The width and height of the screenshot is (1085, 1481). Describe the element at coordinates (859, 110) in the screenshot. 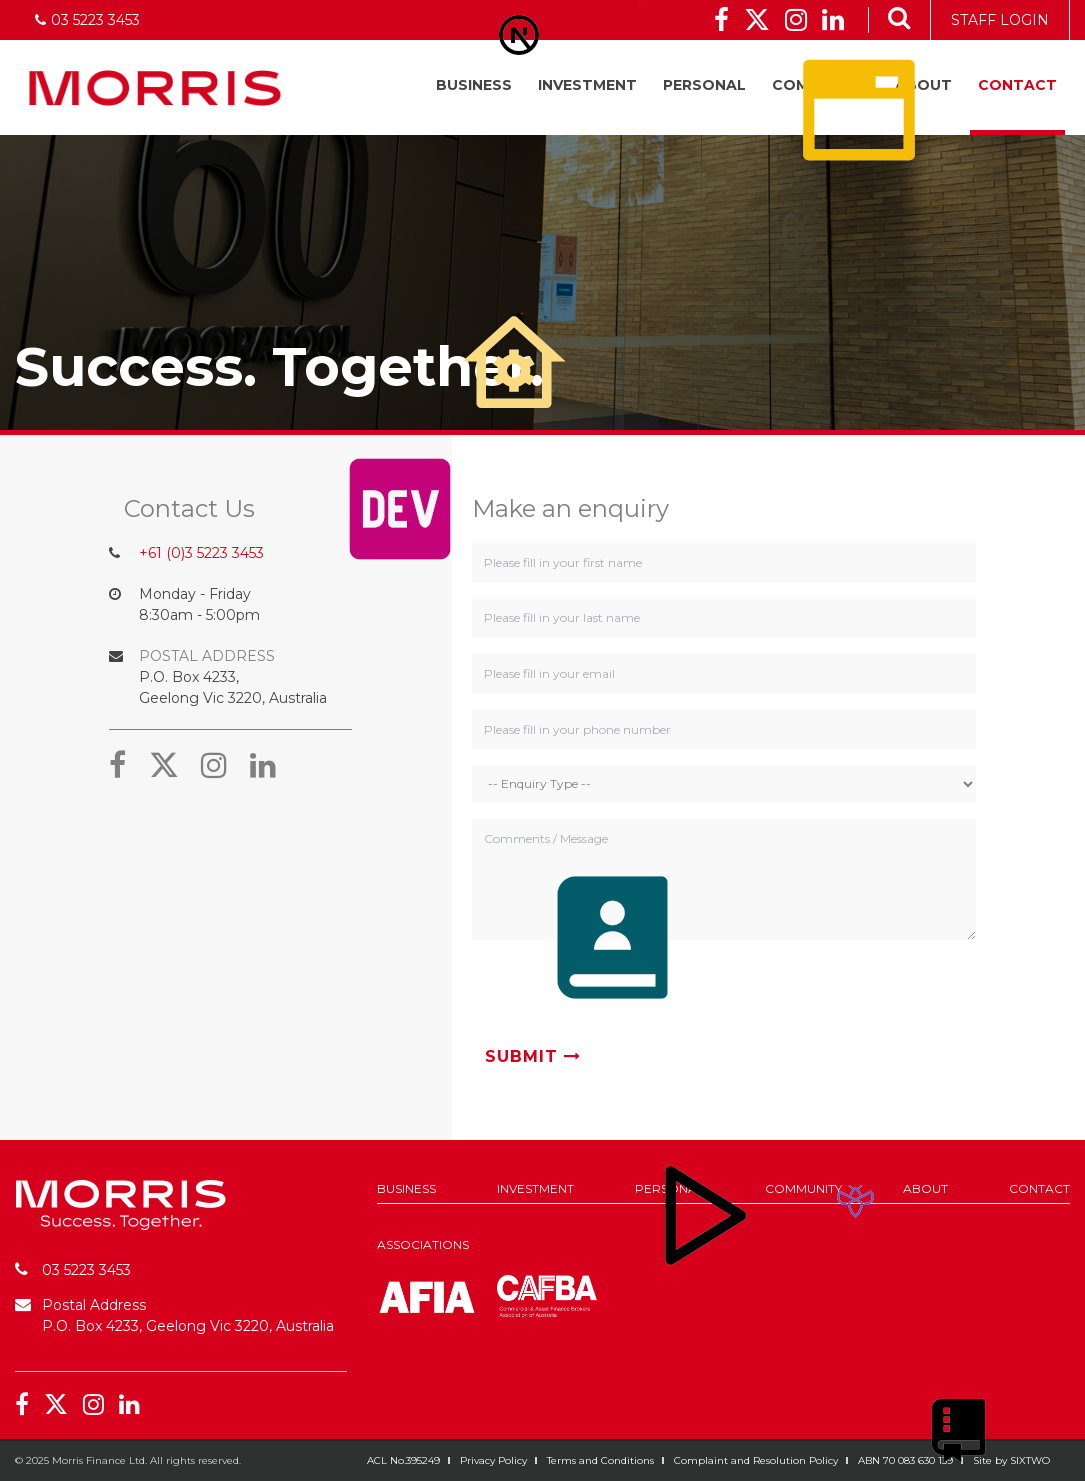

I see `open a new browser window` at that location.